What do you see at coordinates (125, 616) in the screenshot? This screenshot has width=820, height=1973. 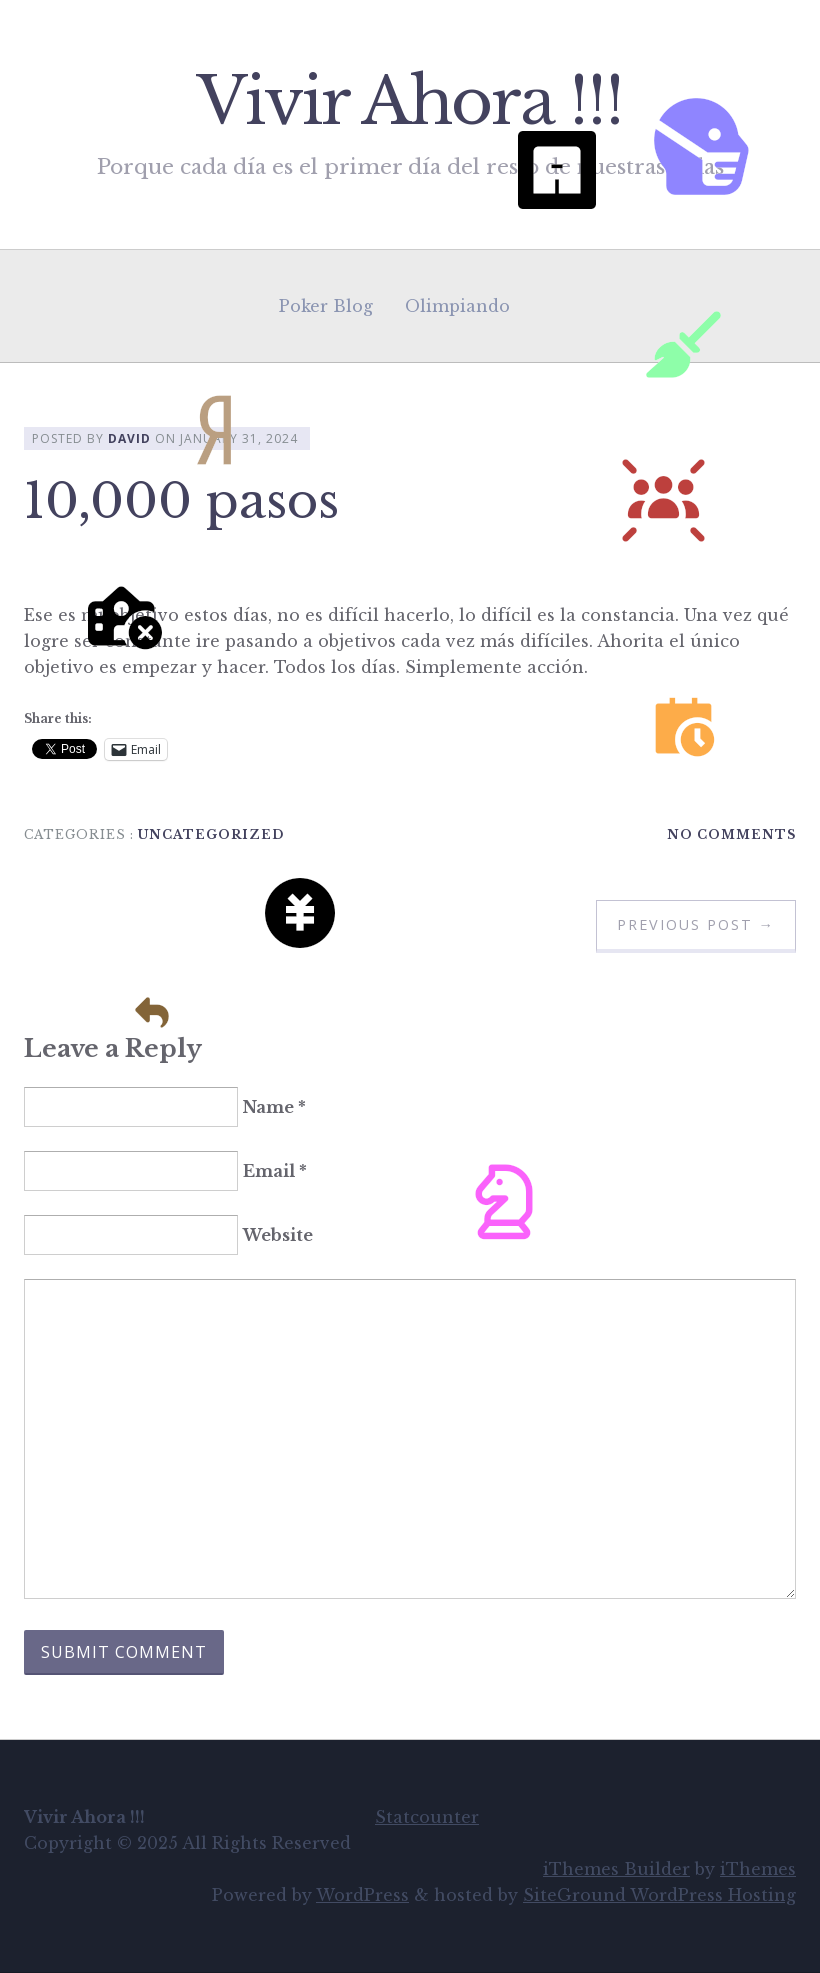 I see `school or educational institution is closed` at bounding box center [125, 616].